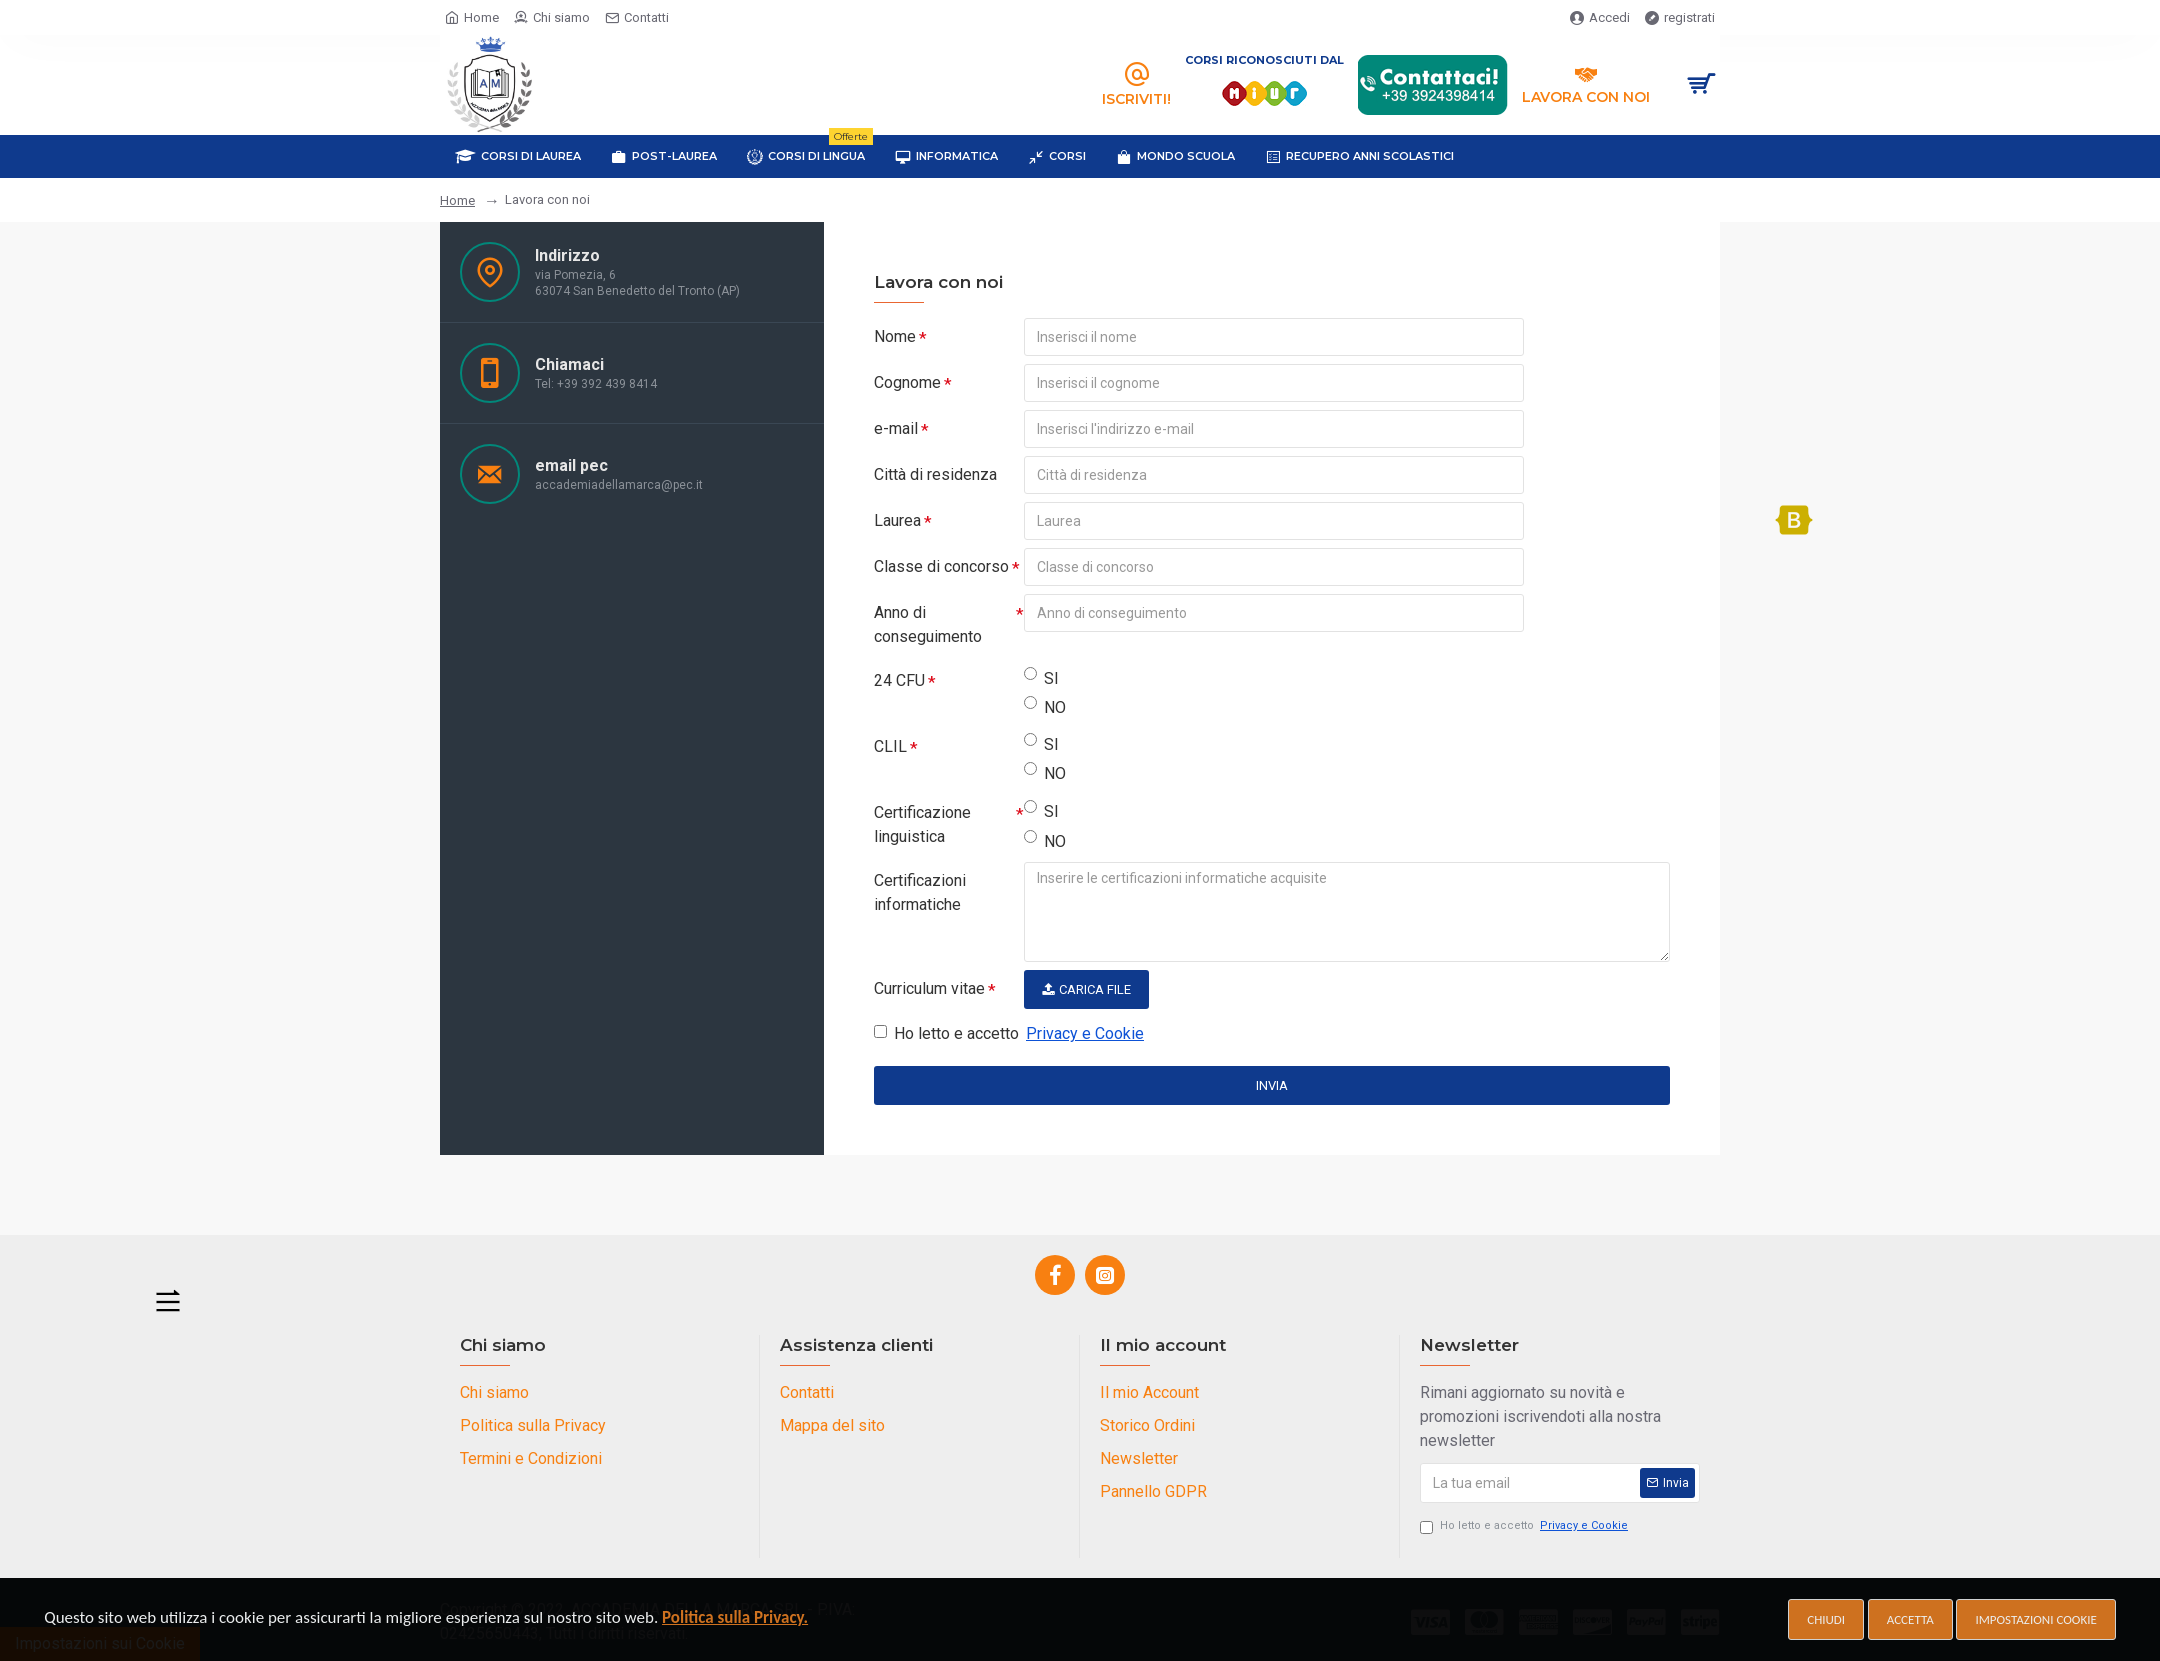 The width and height of the screenshot is (2160, 1661). Describe the element at coordinates (168, 1302) in the screenshot. I see `play items in sequential order` at that location.